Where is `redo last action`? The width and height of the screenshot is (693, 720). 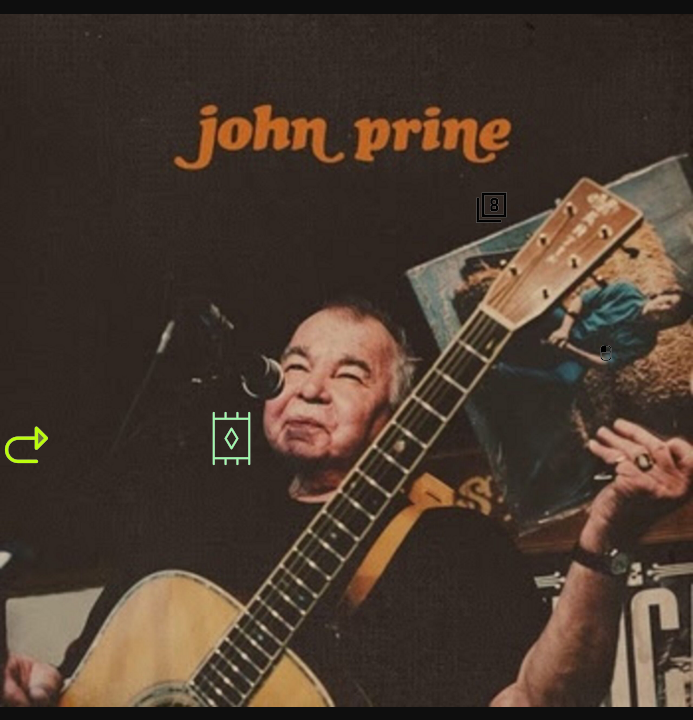 redo last action is located at coordinates (26, 446).